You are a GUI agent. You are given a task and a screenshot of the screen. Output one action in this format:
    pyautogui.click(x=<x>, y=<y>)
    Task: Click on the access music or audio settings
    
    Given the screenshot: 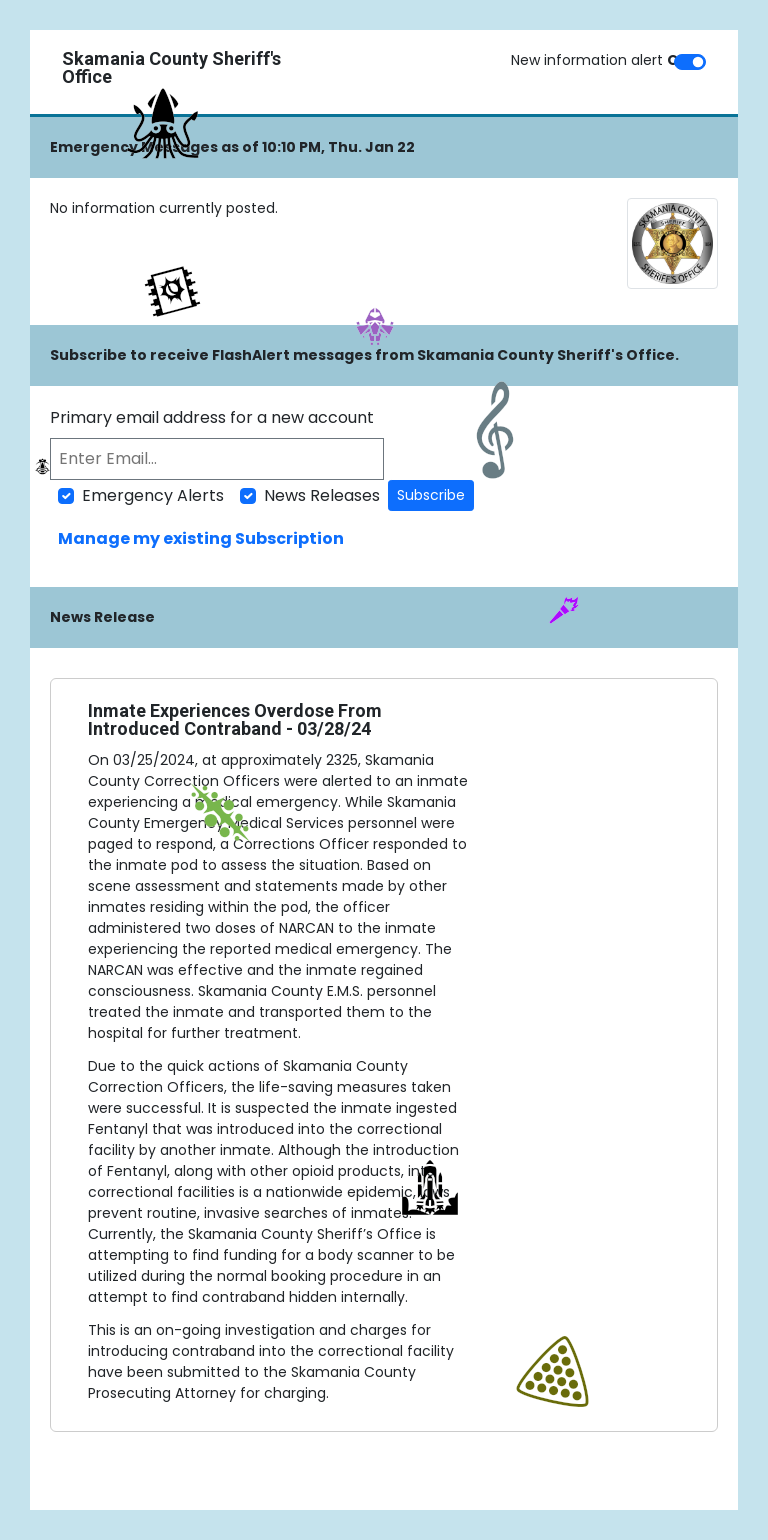 What is the action you would take?
    pyautogui.click(x=495, y=430)
    